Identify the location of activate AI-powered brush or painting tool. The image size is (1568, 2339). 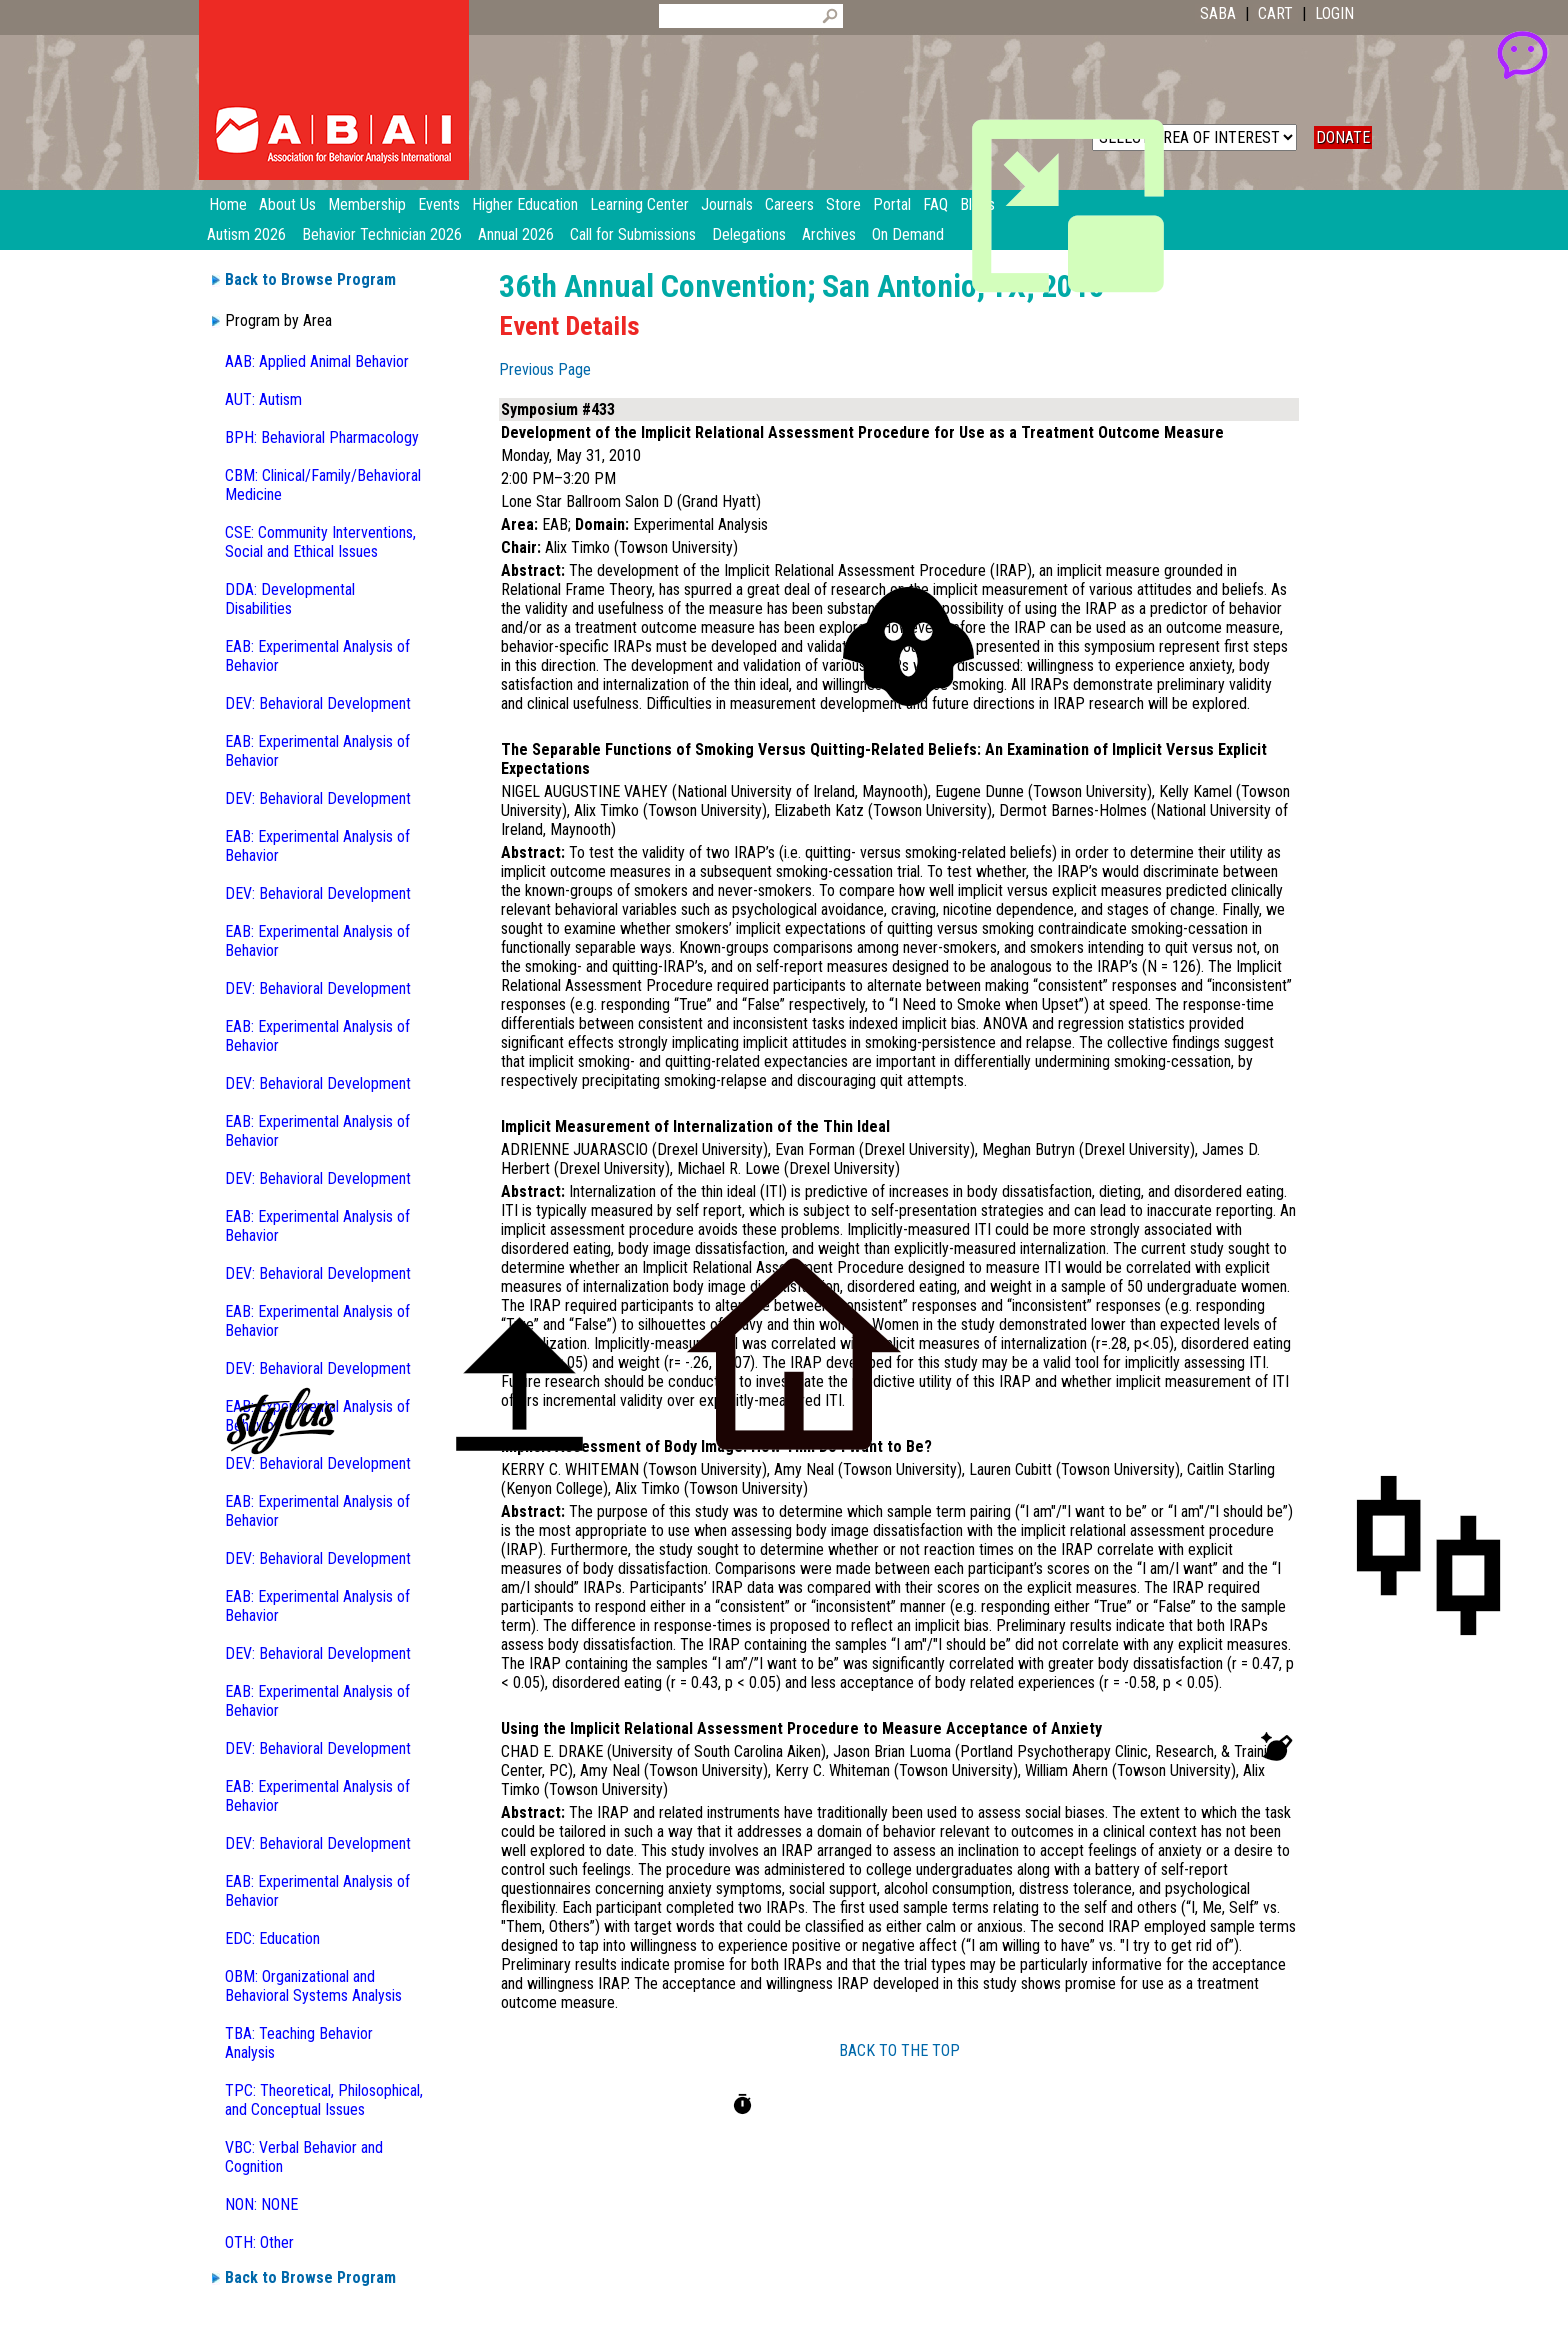
(1277, 1748).